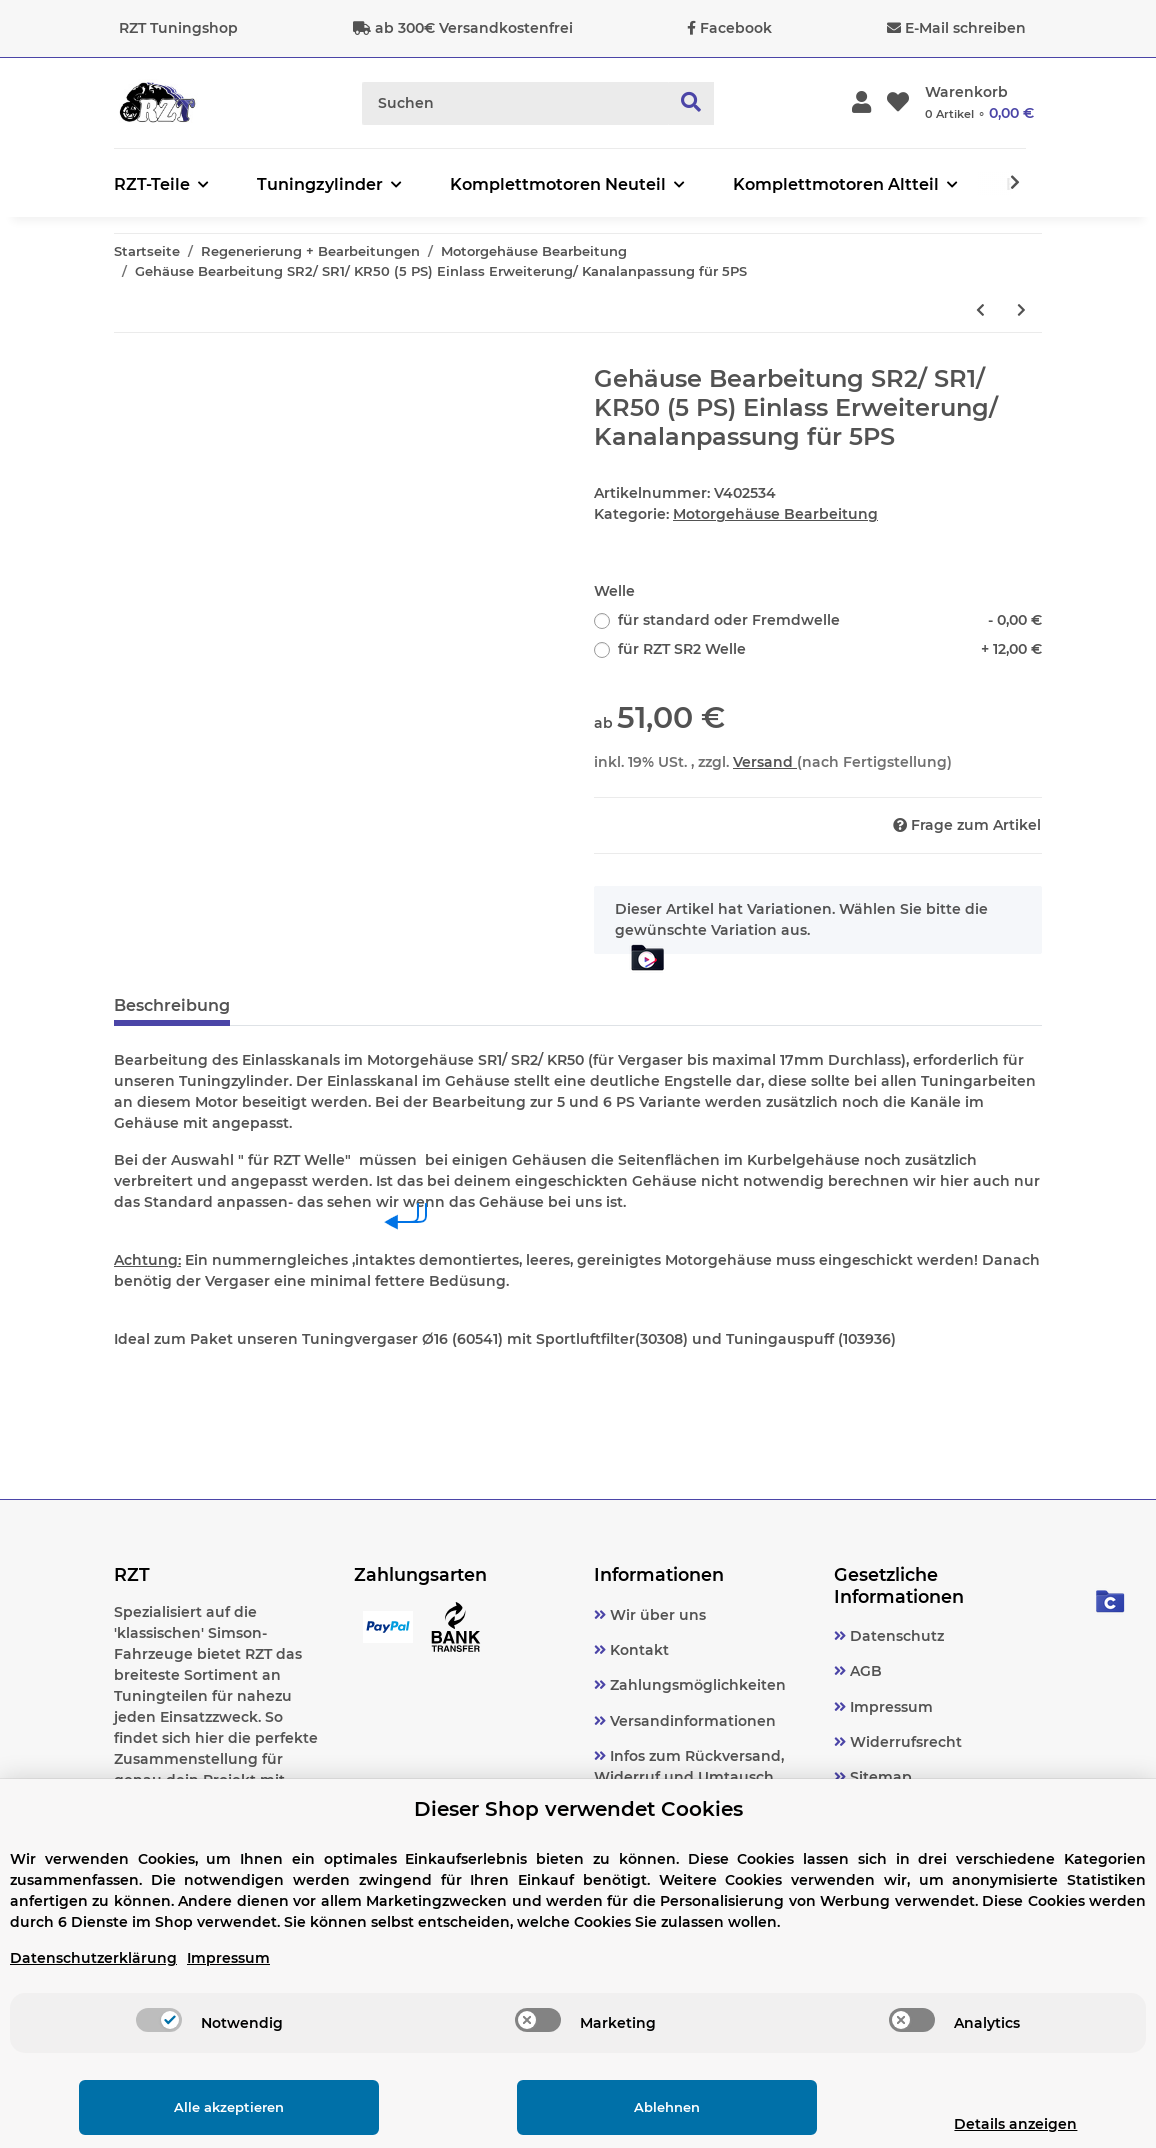 Image resolution: width=1156 pixels, height=2148 pixels. I want to click on folder containing youtube music vanced app files, so click(647, 958).